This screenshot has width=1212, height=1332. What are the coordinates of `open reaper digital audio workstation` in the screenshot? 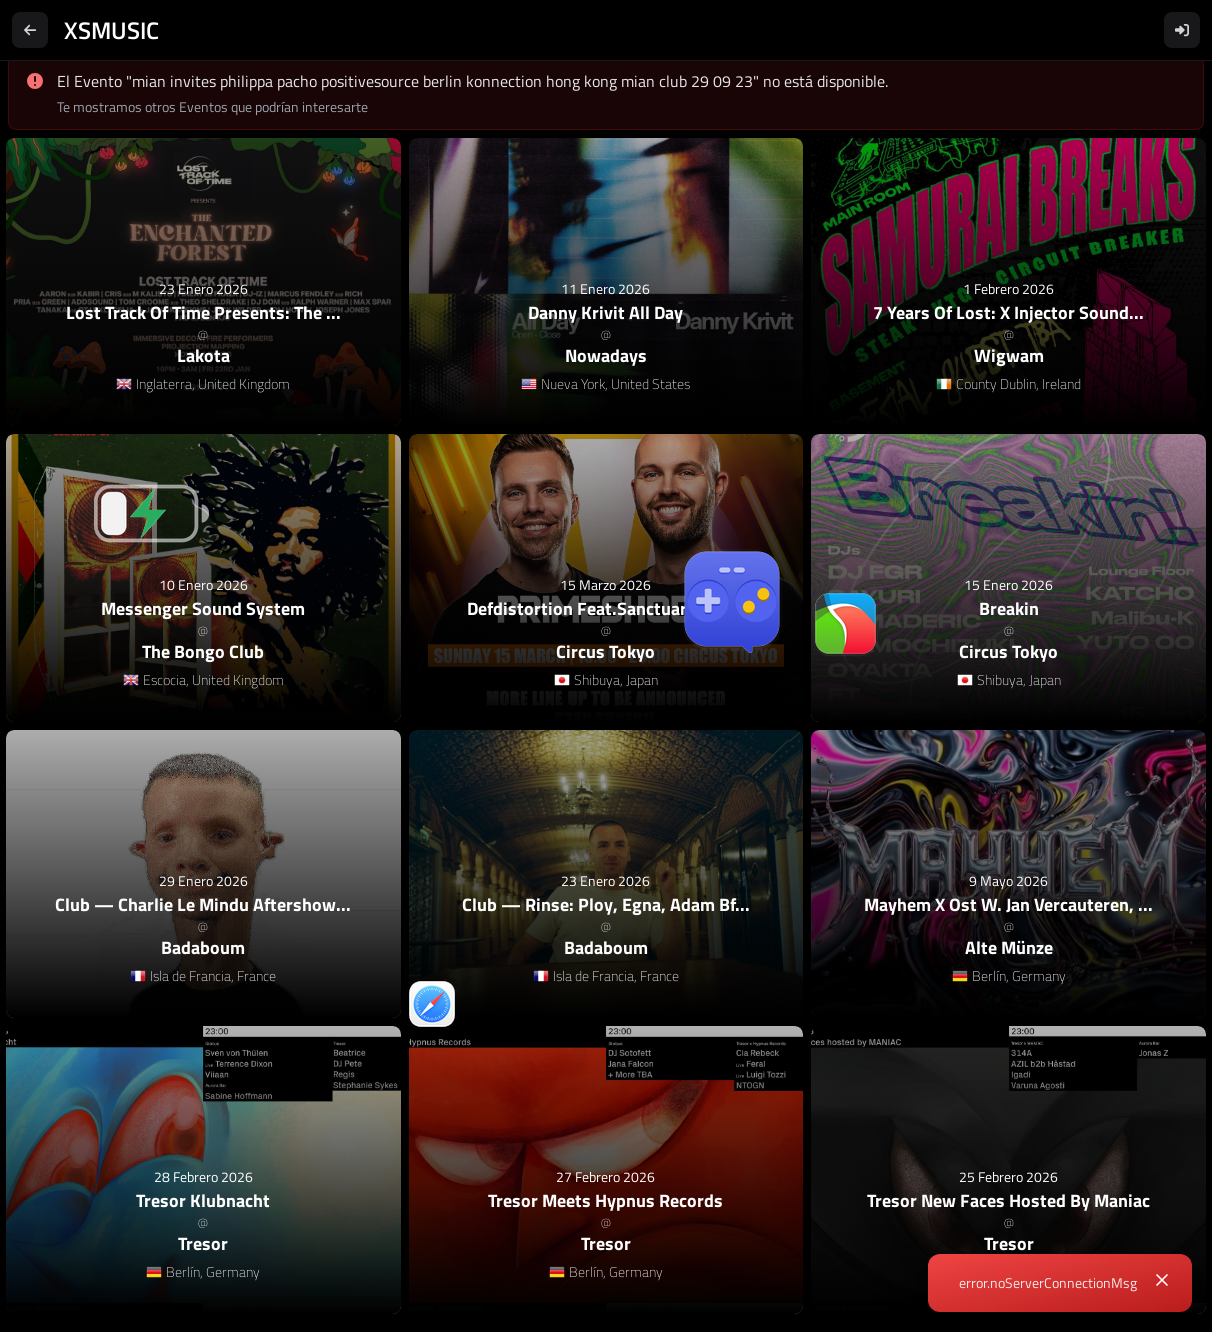 It's located at (845, 623).